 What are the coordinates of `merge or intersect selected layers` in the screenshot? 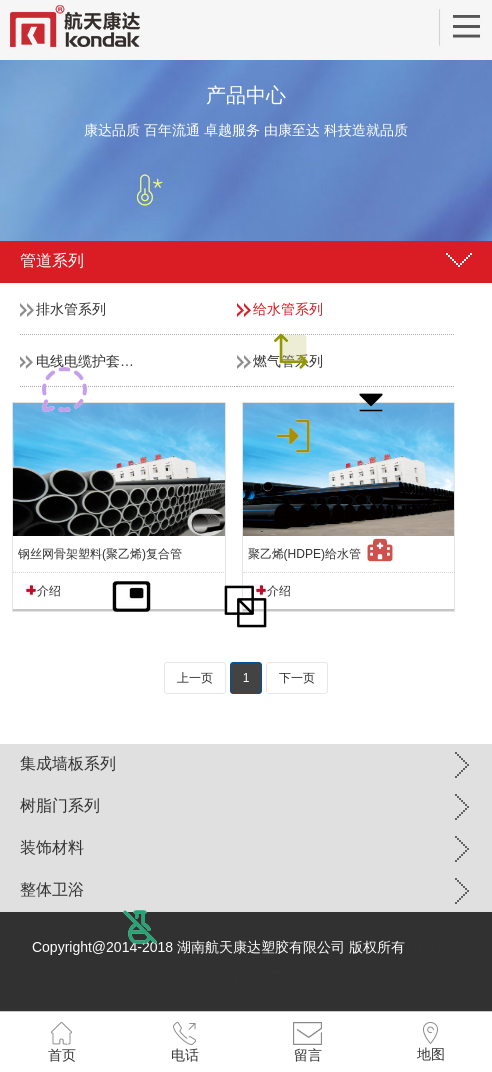 It's located at (245, 606).